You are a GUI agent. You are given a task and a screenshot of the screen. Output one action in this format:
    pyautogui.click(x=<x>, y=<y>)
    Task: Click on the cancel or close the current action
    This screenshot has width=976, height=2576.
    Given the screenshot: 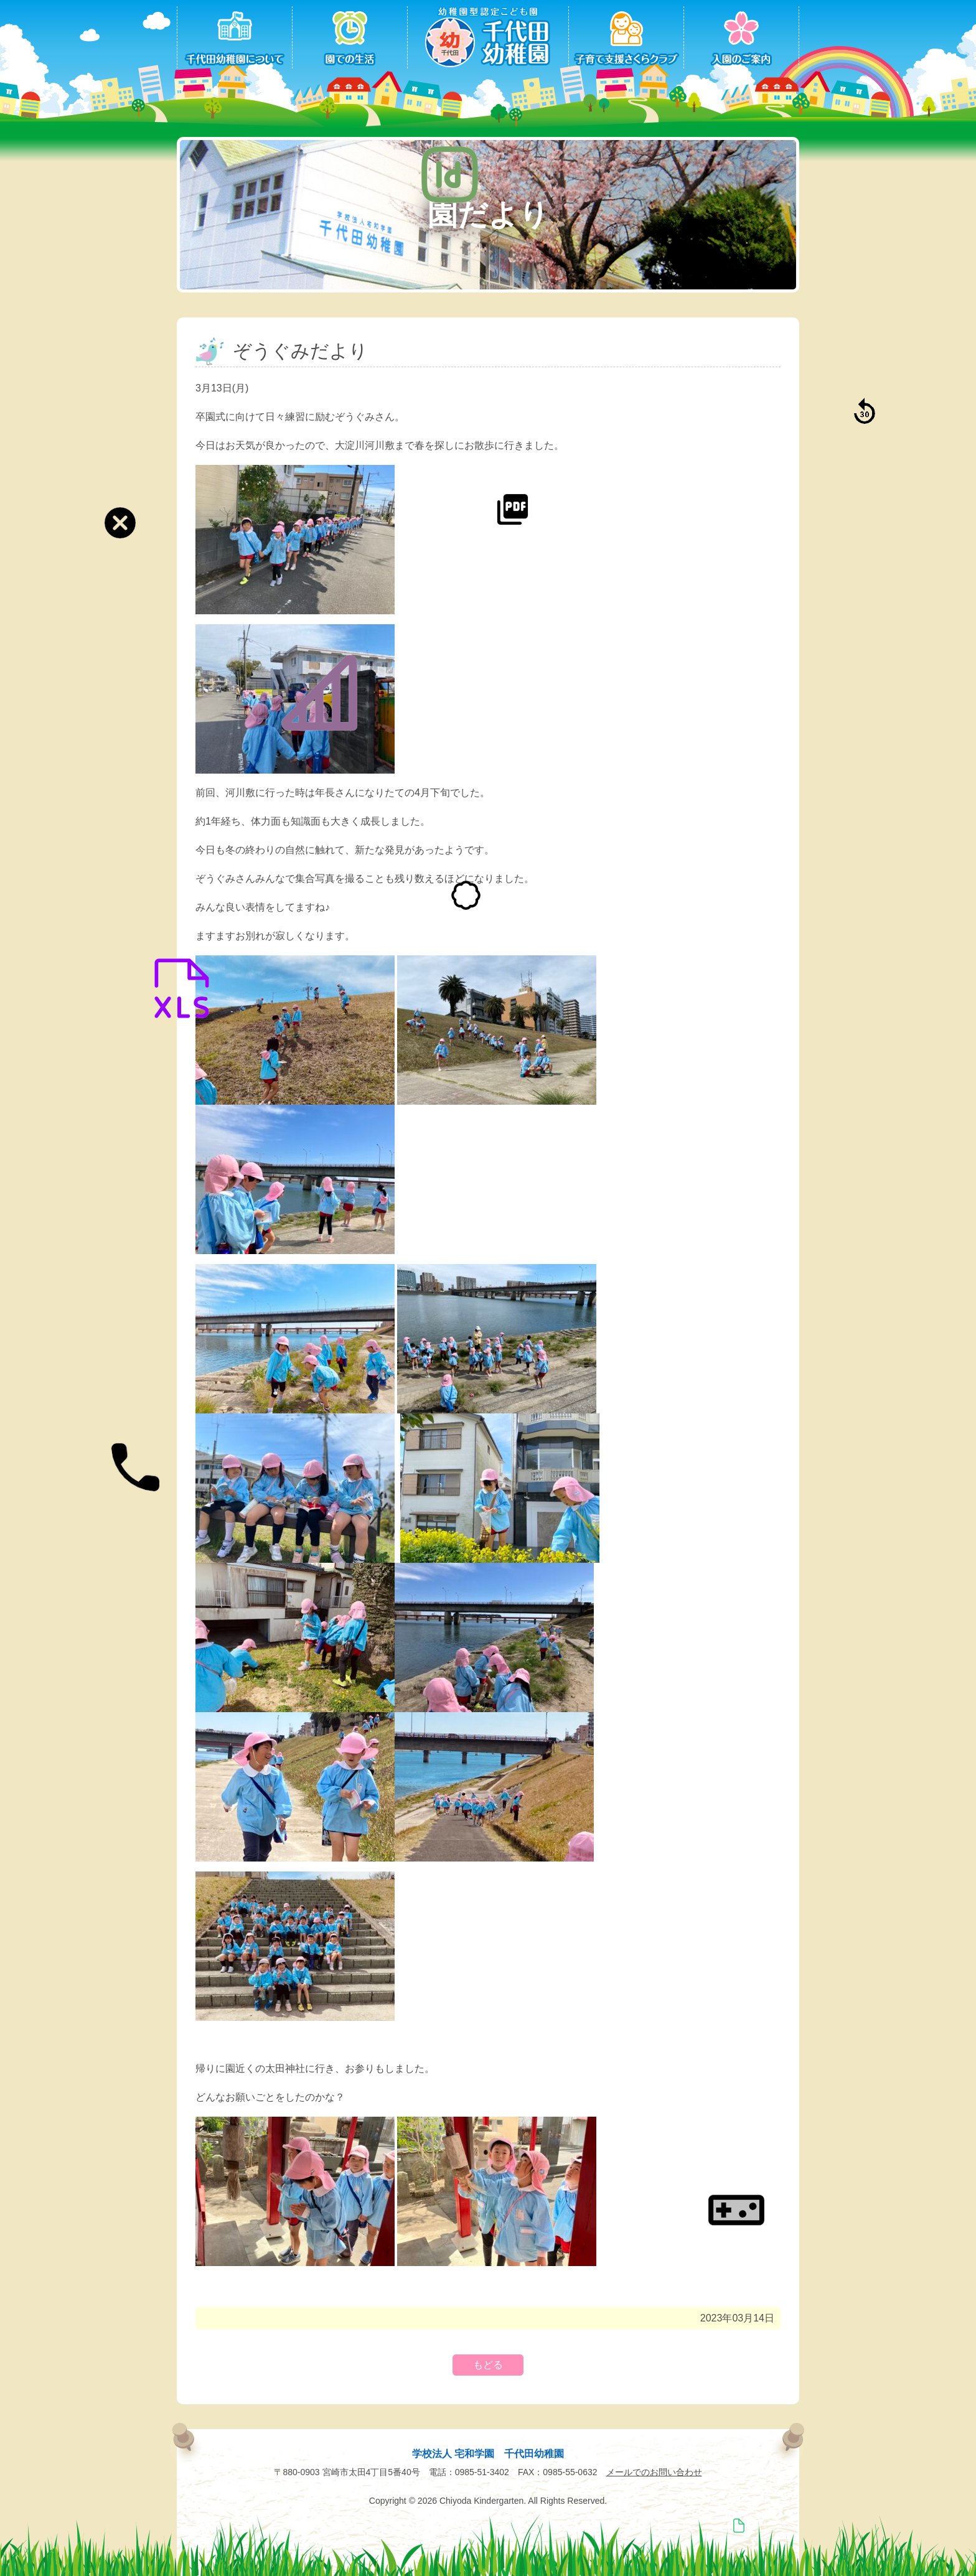 What is the action you would take?
    pyautogui.click(x=120, y=523)
    